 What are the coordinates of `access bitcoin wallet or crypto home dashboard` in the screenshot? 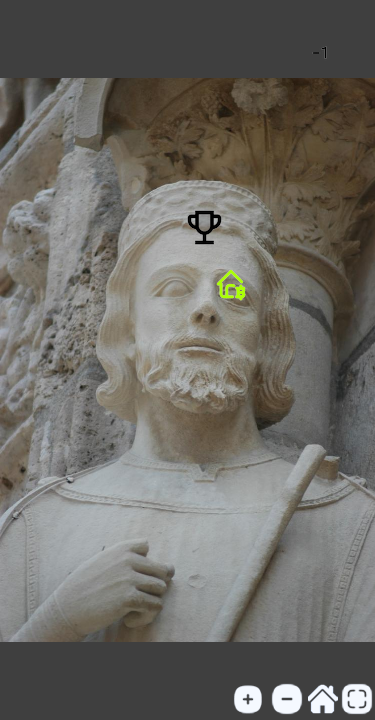 It's located at (231, 284).